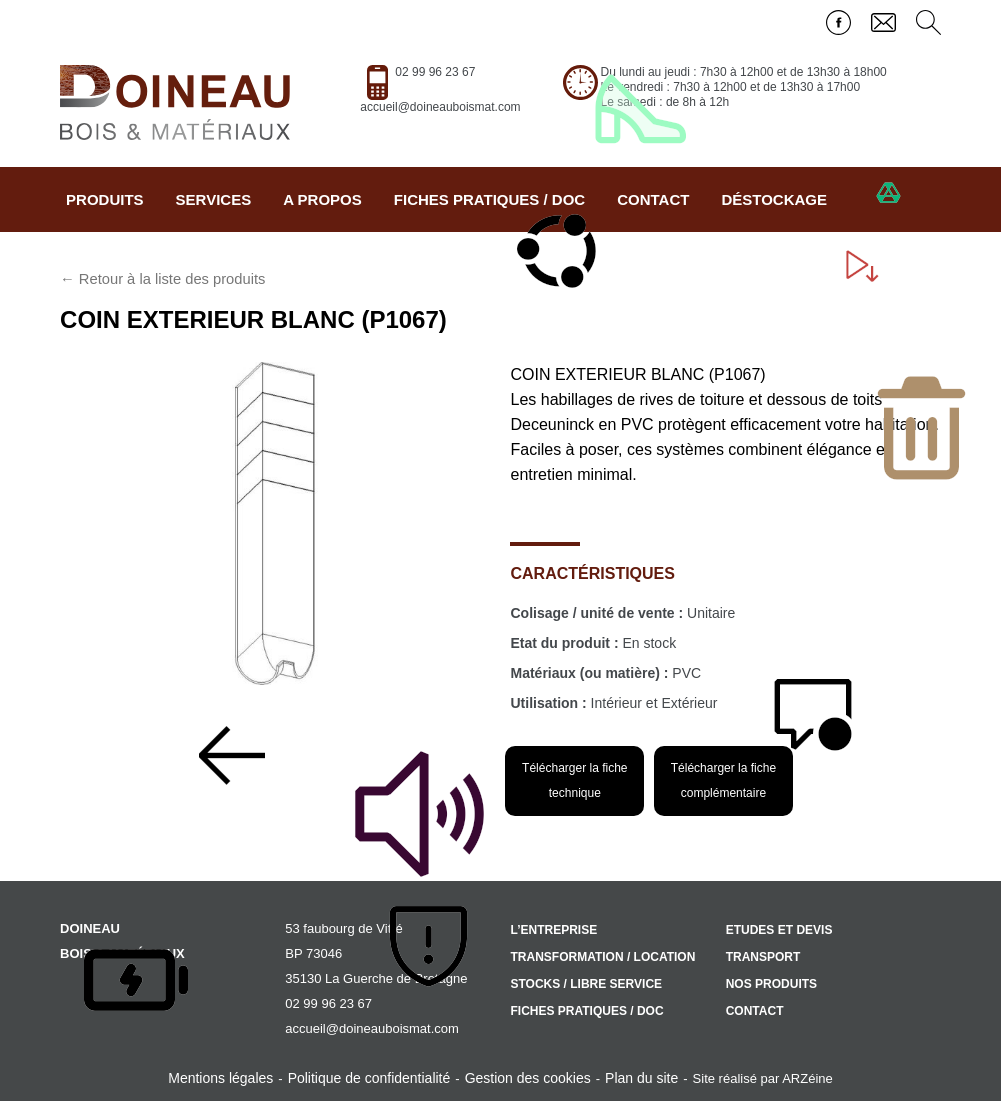 The width and height of the screenshot is (1001, 1101). I want to click on security warning or potential threat detected, so click(428, 941).